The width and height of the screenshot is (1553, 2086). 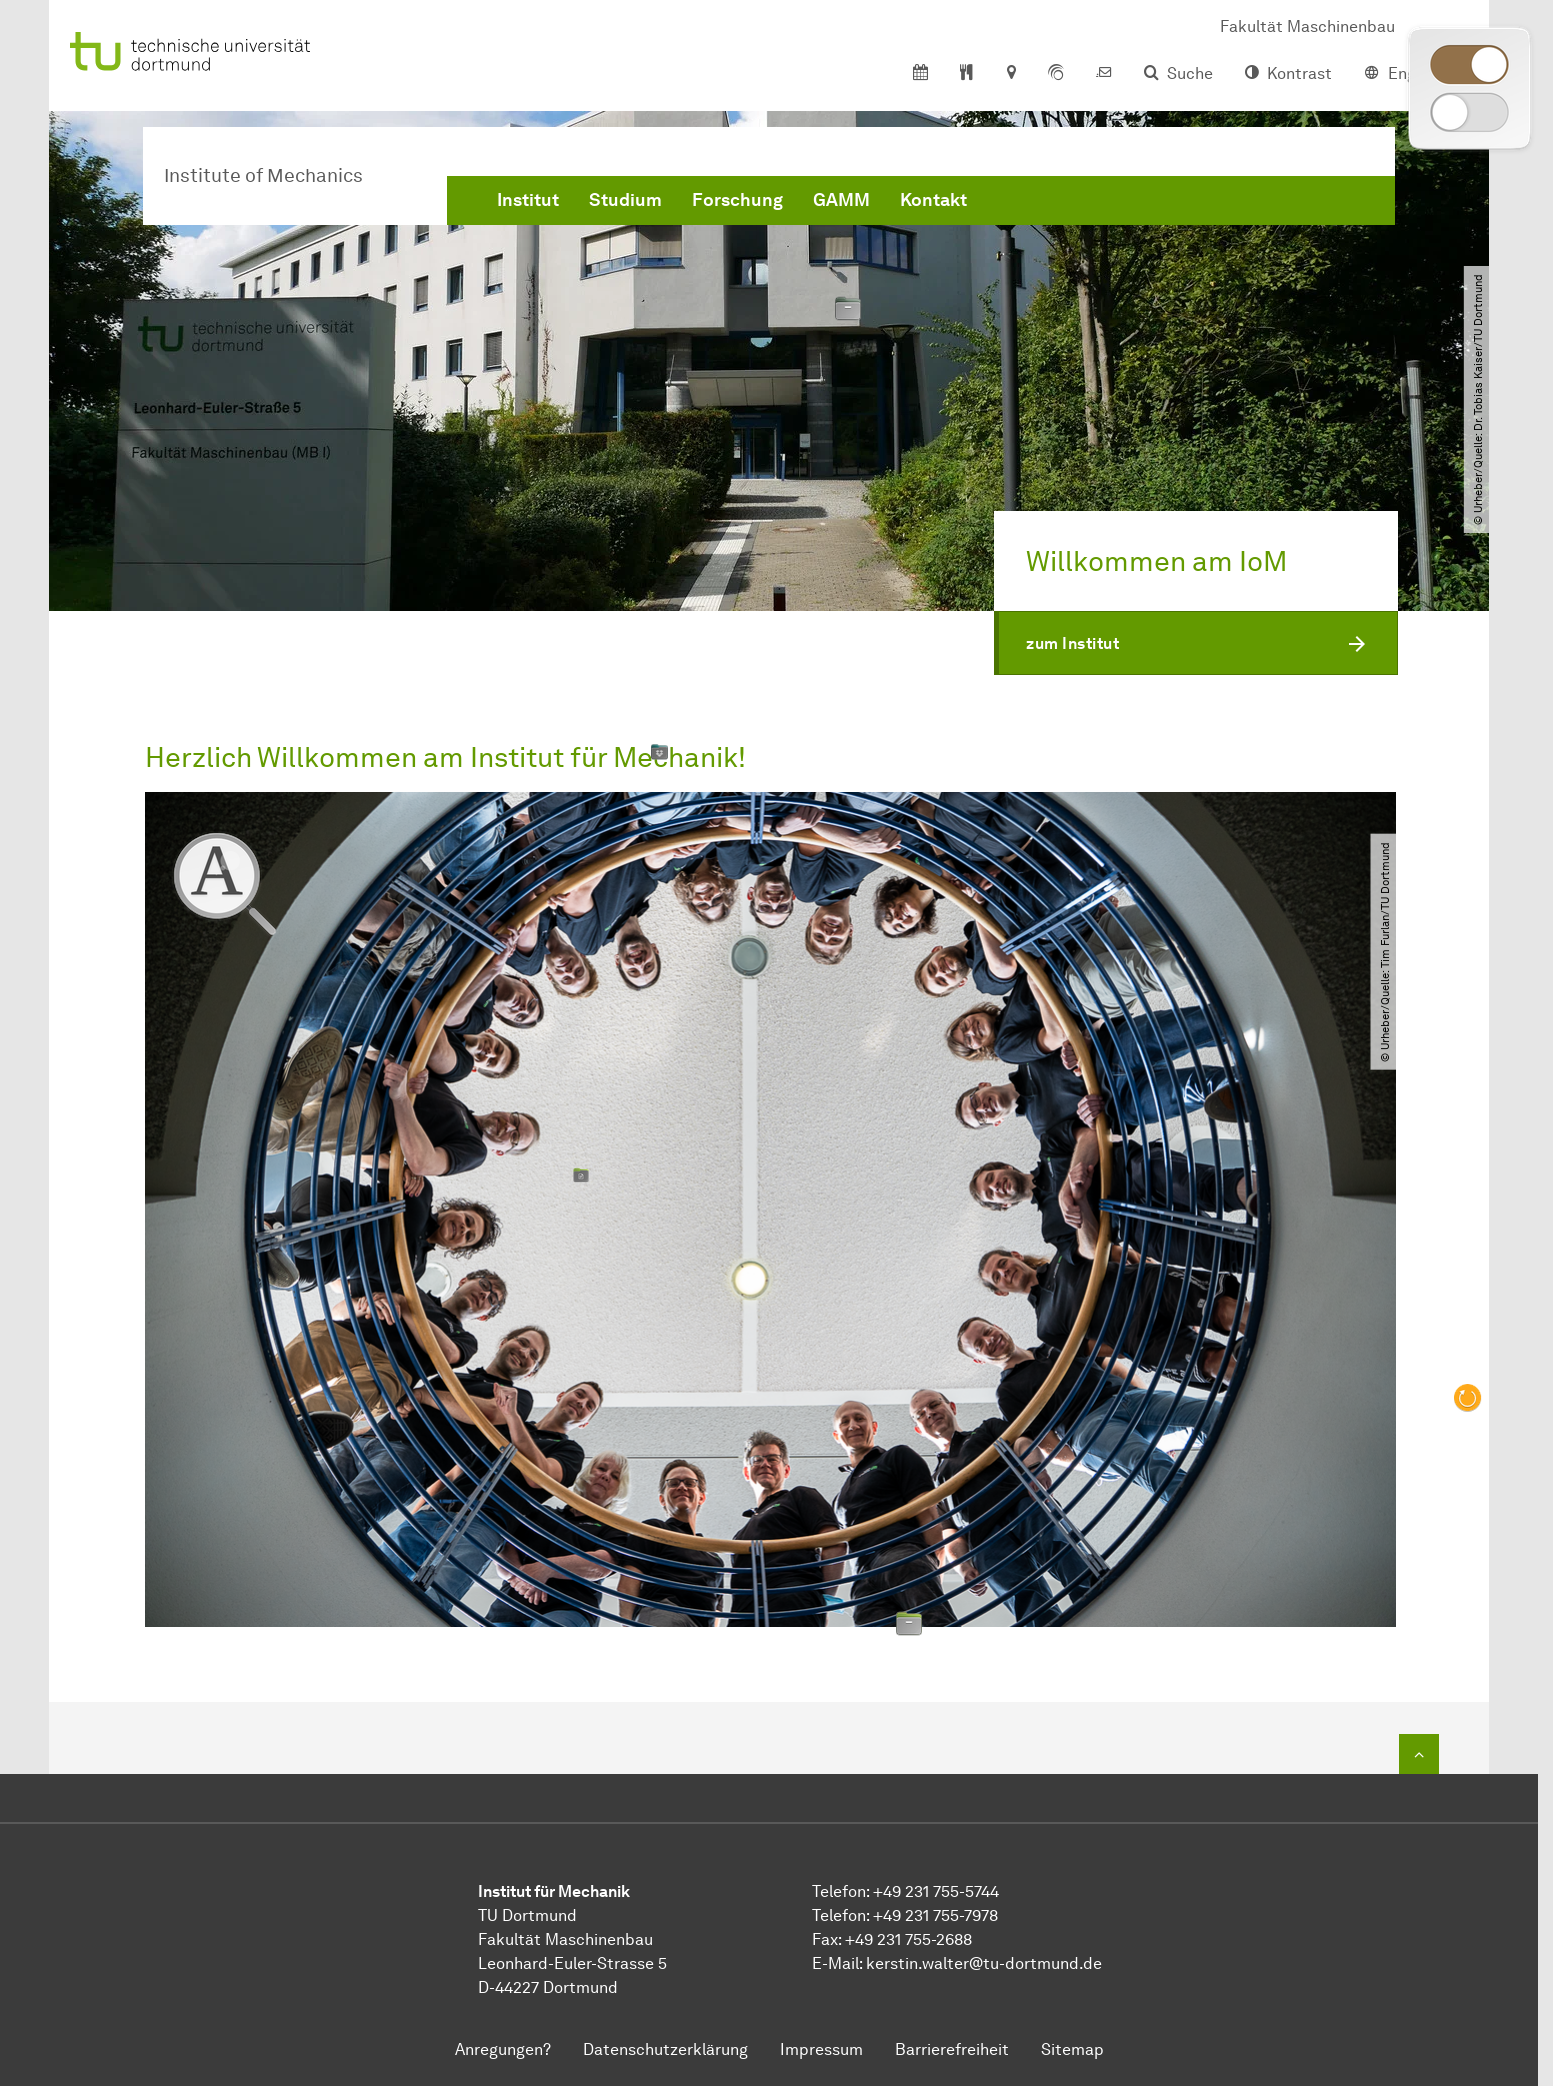 I want to click on open your documents folder, so click(x=581, y=1175).